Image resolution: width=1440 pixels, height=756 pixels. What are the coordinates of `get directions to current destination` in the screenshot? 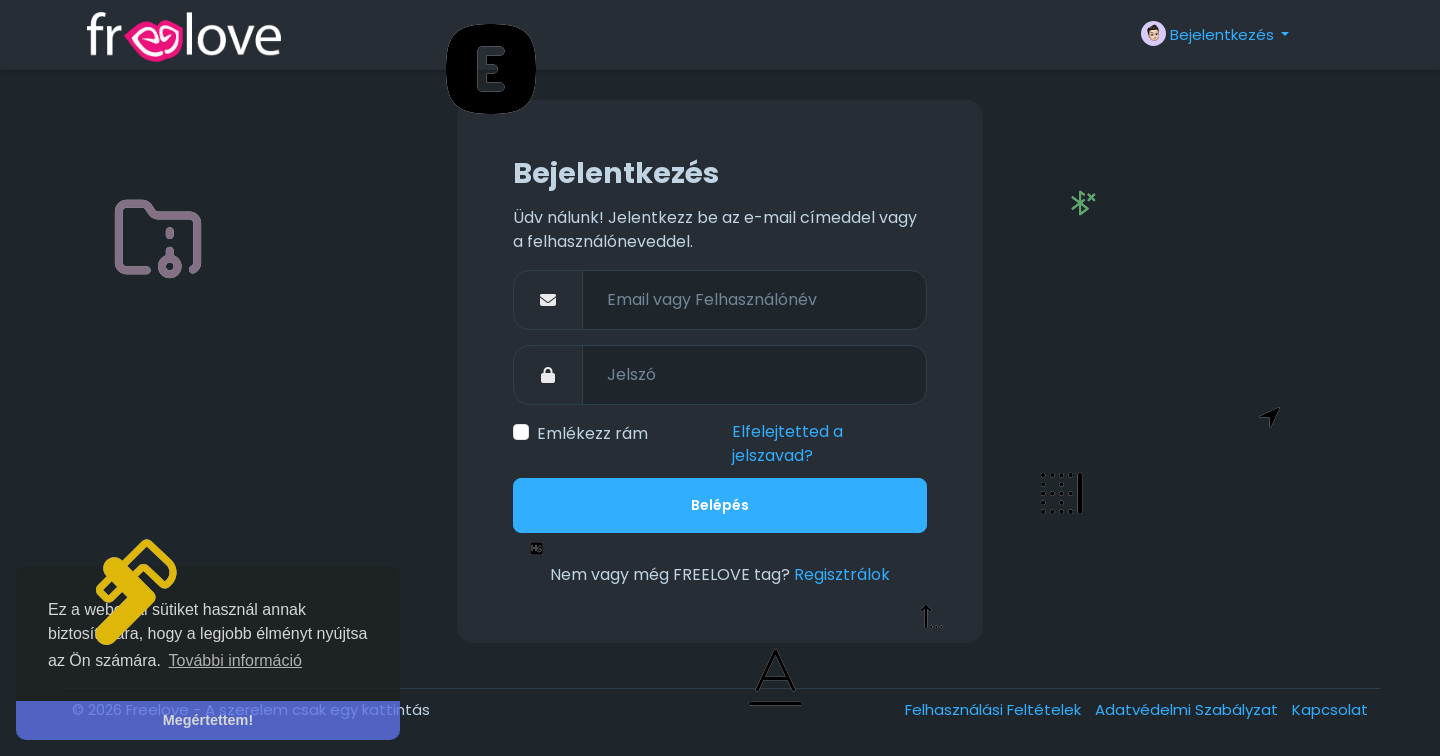 It's located at (1269, 417).